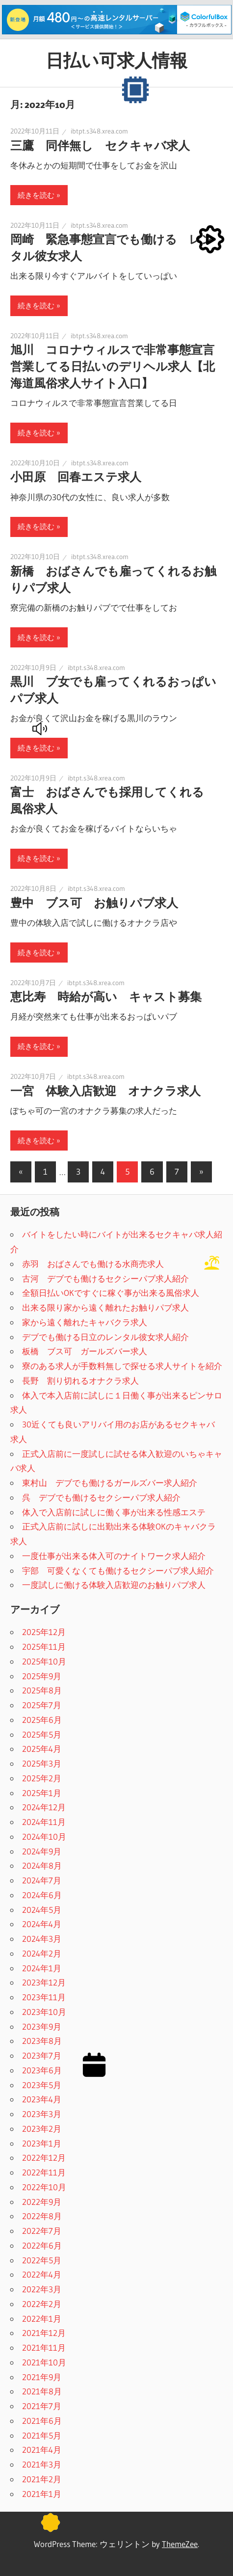 The image size is (233, 2576). Describe the element at coordinates (94, 2066) in the screenshot. I see `view calendar or scheduled events` at that location.